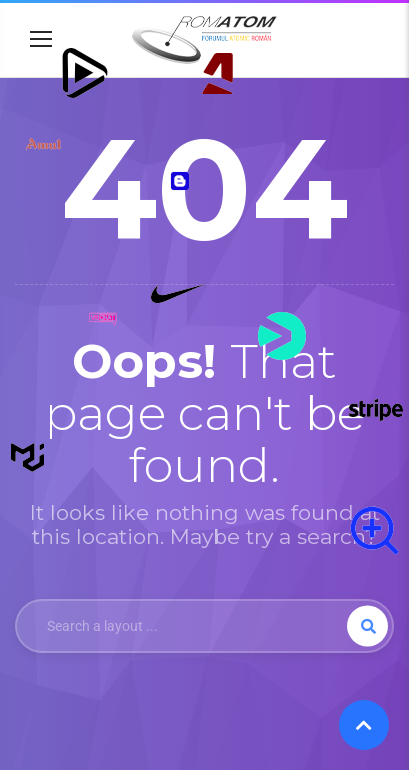  I want to click on open the Viaplay streaming app, so click(282, 336).